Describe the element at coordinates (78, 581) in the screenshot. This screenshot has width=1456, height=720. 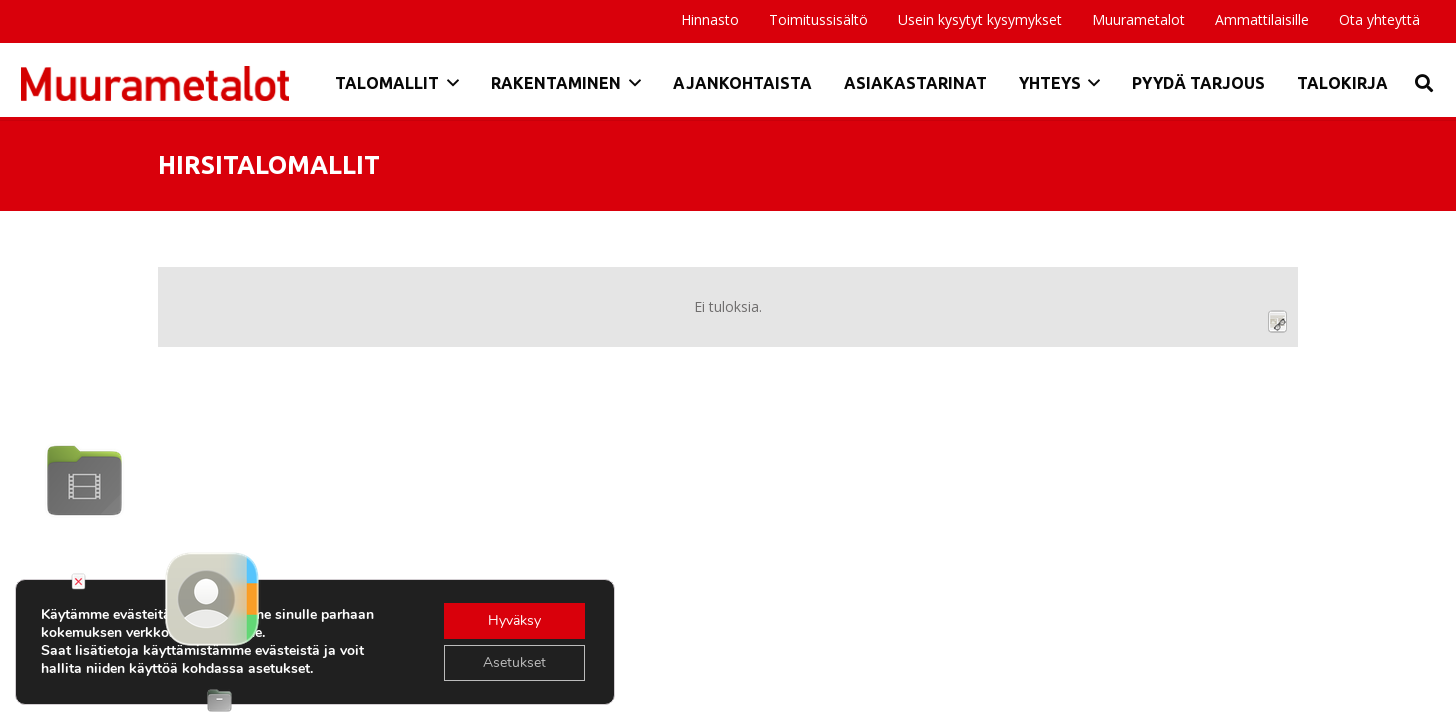
I see `indicates a broken or invalid symbolic link` at that location.